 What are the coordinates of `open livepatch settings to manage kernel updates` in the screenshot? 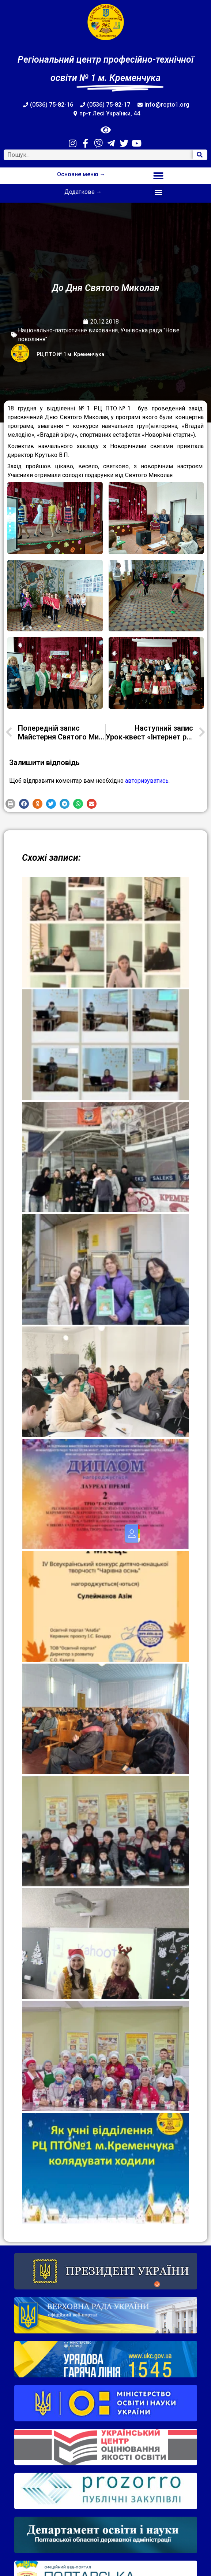 It's located at (157, 2284).